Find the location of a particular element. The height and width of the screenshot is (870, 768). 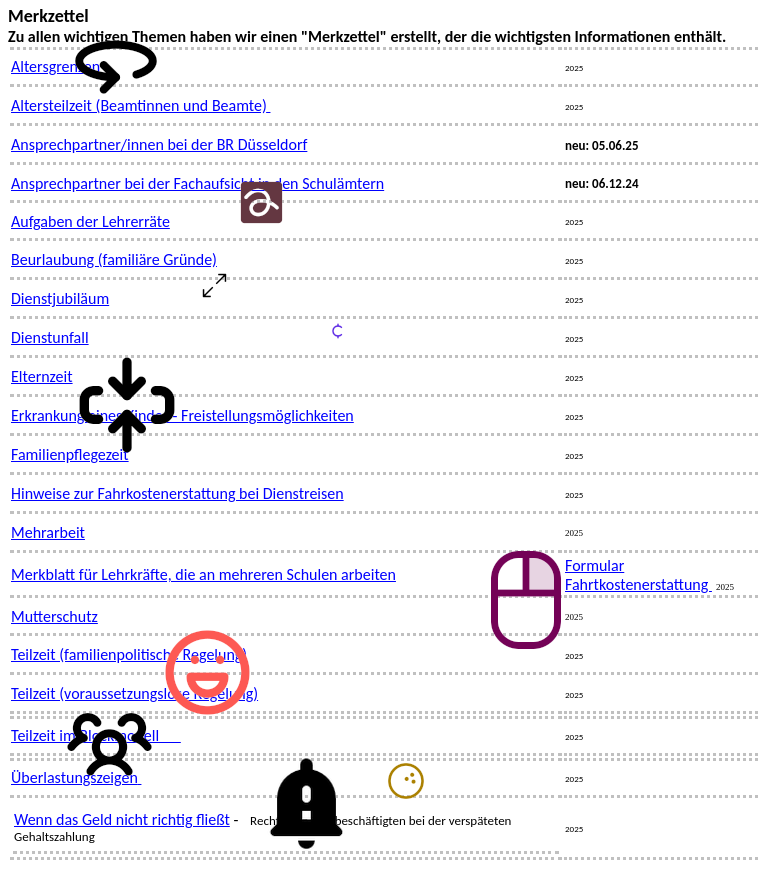

expand to fullscreen mode is located at coordinates (214, 285).